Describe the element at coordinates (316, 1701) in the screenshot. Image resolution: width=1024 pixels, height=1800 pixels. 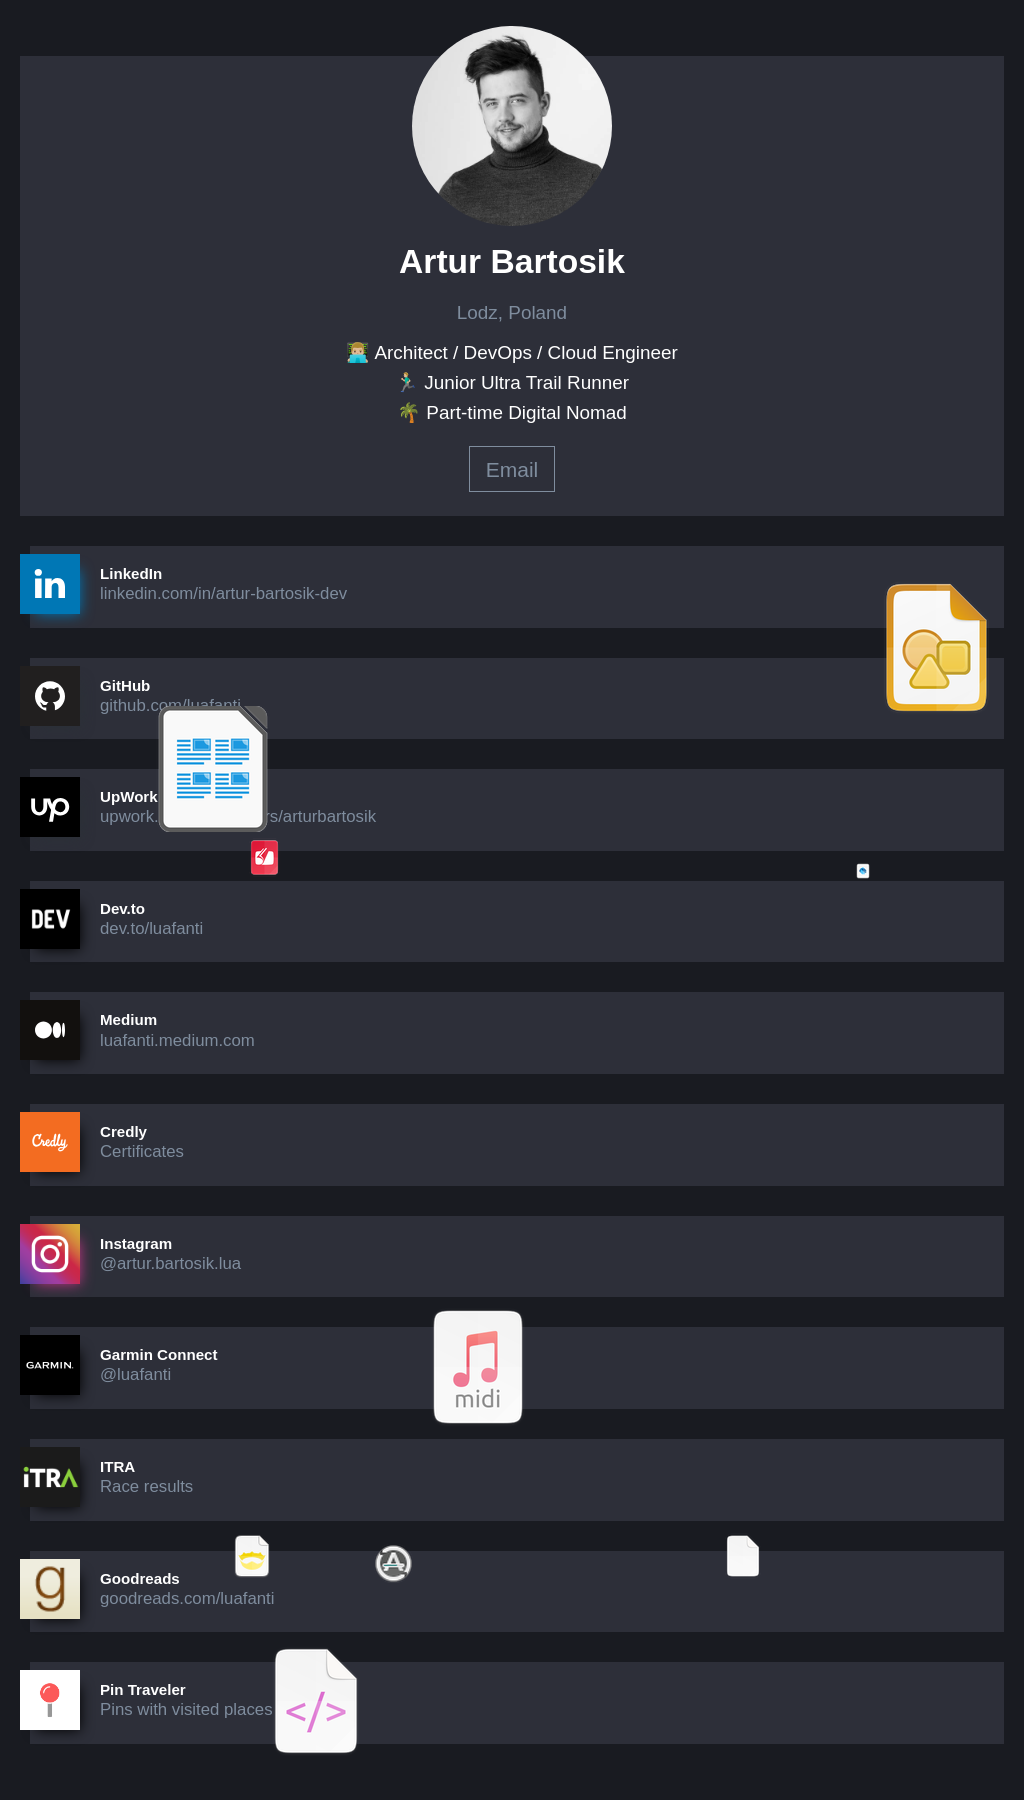
I see `an xml file type indicator` at that location.